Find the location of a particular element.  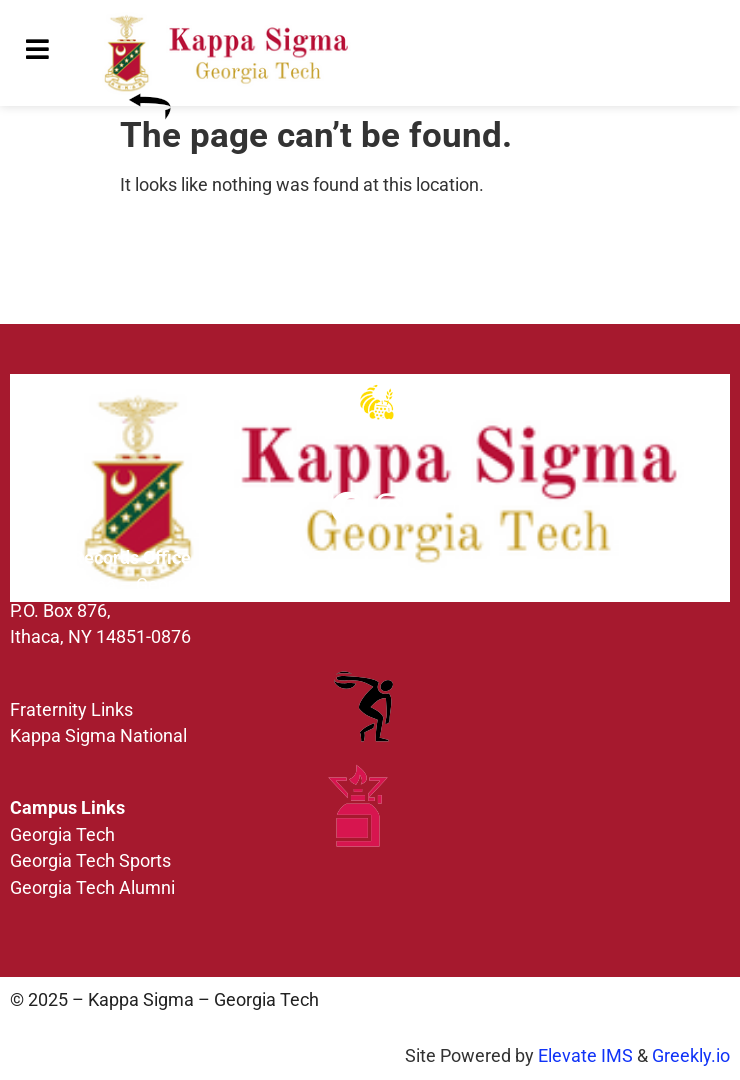

access discus throw or athletics events is located at coordinates (363, 706).